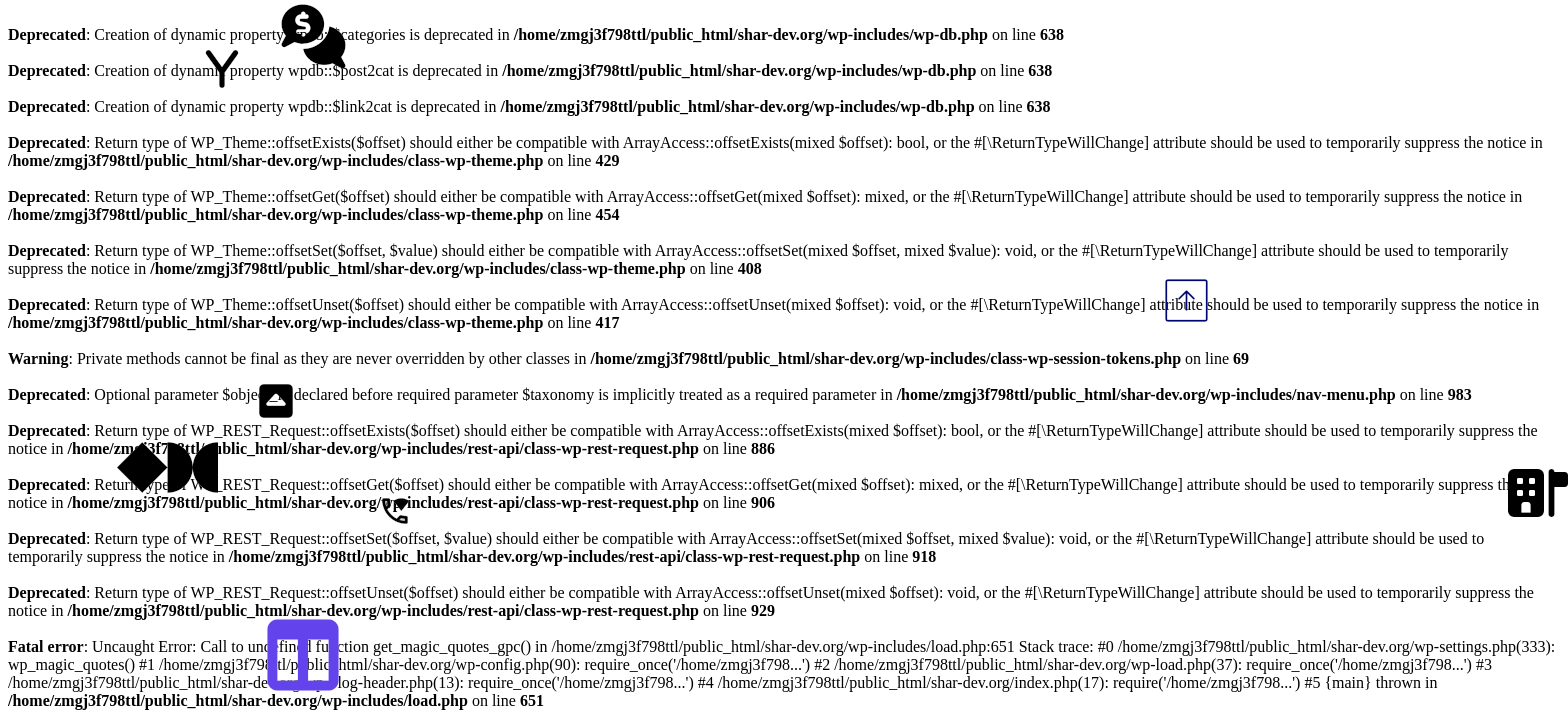  What do you see at coordinates (303, 655) in the screenshot?
I see `switch to column view layout` at bounding box center [303, 655].